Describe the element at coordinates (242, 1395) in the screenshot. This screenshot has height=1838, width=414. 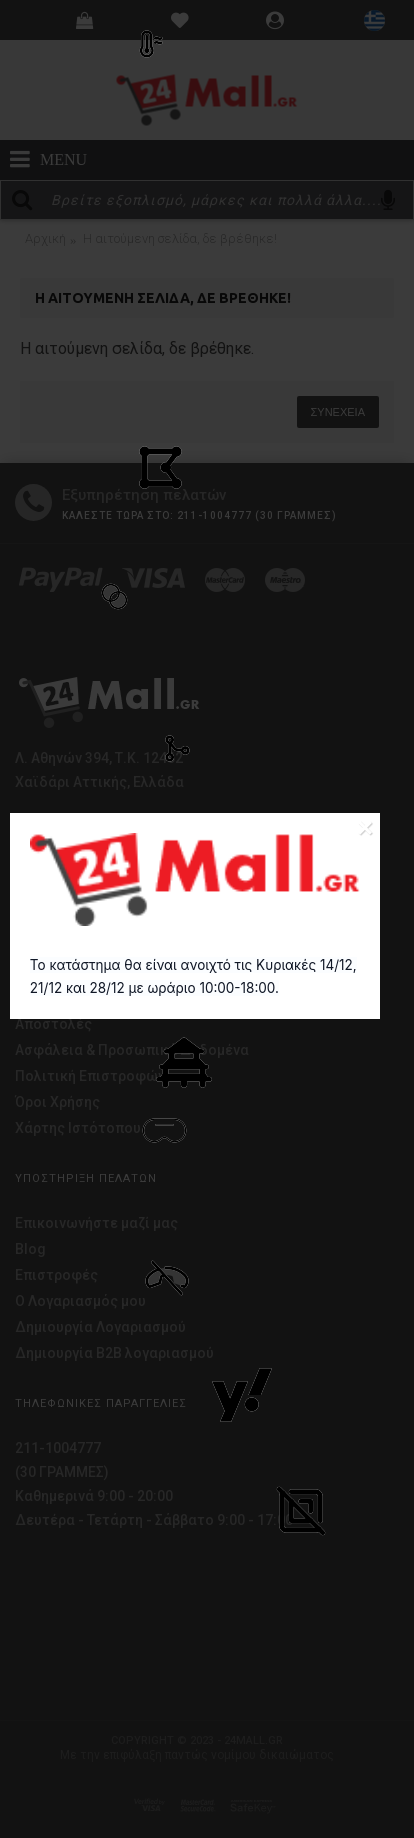
I see `open Yahoo app or website` at that location.